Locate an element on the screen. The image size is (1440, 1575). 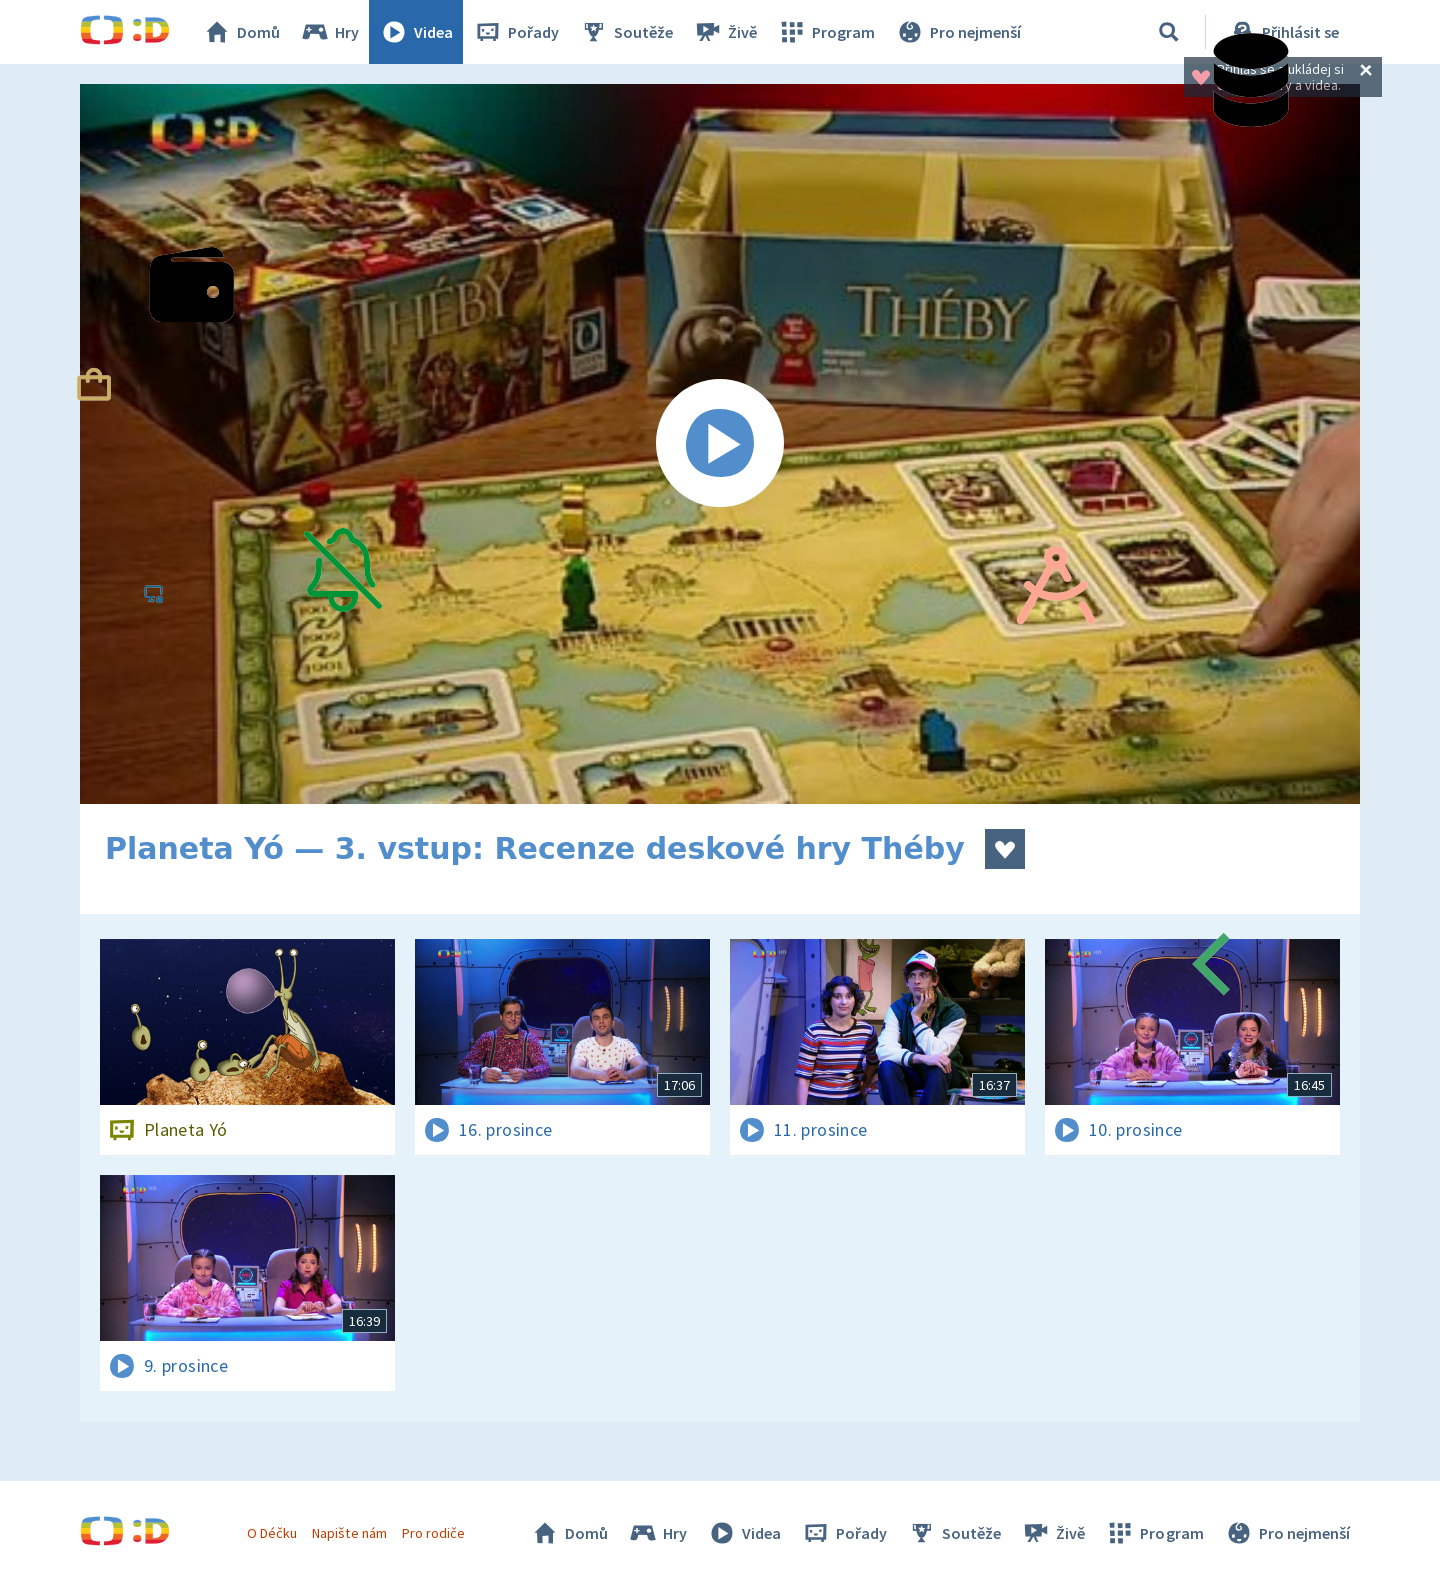
access server settings or configuration is located at coordinates (1251, 80).